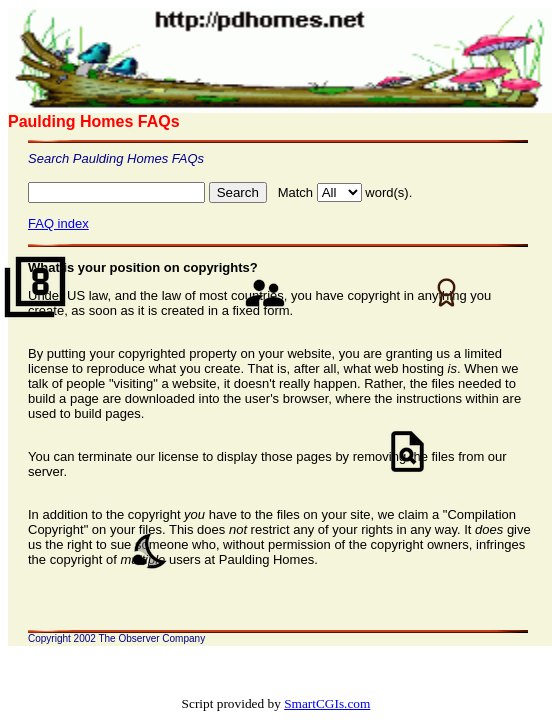 The height and width of the screenshot is (720, 552). I want to click on filter or view 8 items, so click(35, 287).